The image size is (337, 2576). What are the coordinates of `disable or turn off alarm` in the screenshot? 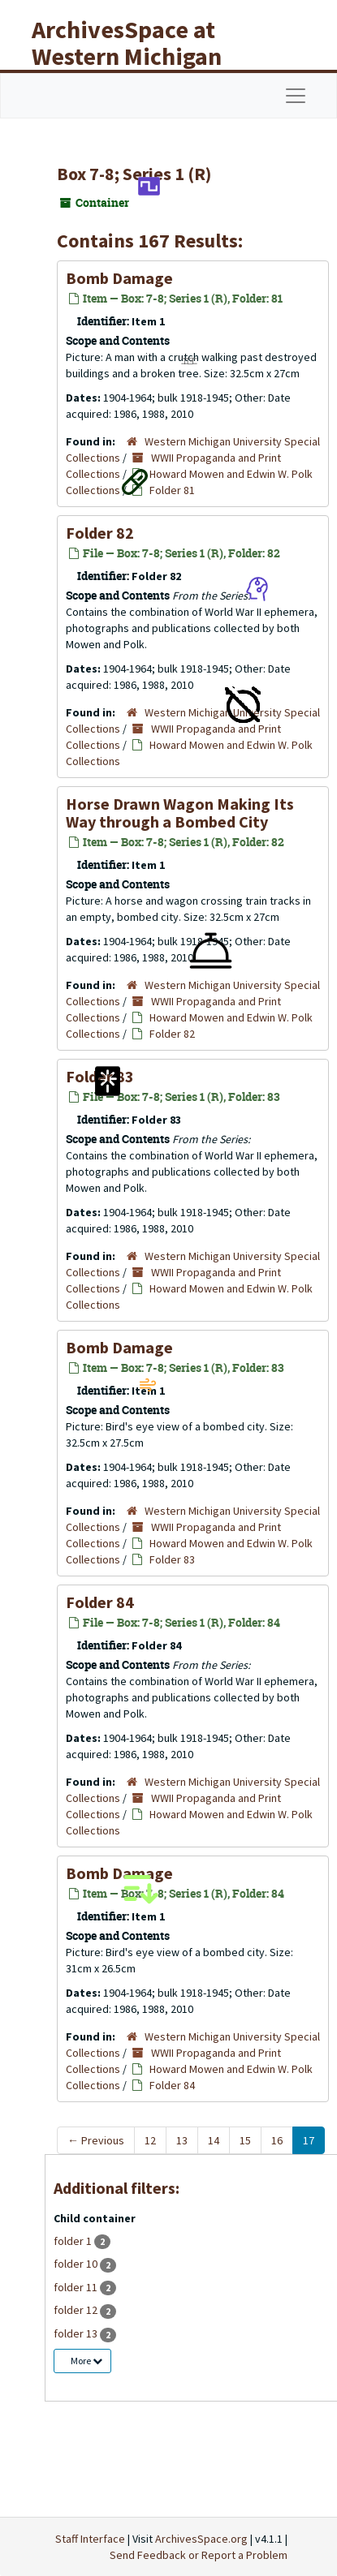 It's located at (243, 704).